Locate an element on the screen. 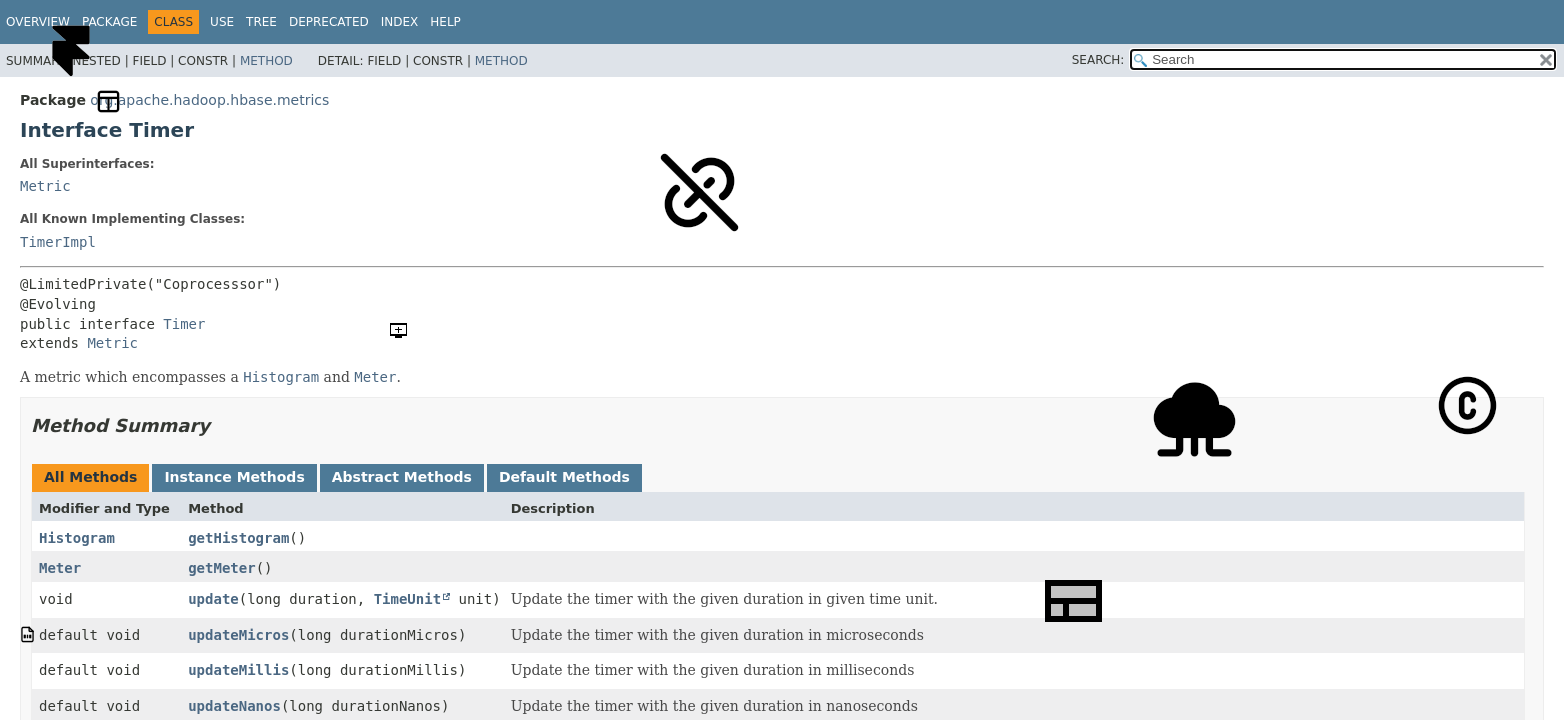  open framer app is located at coordinates (71, 48).